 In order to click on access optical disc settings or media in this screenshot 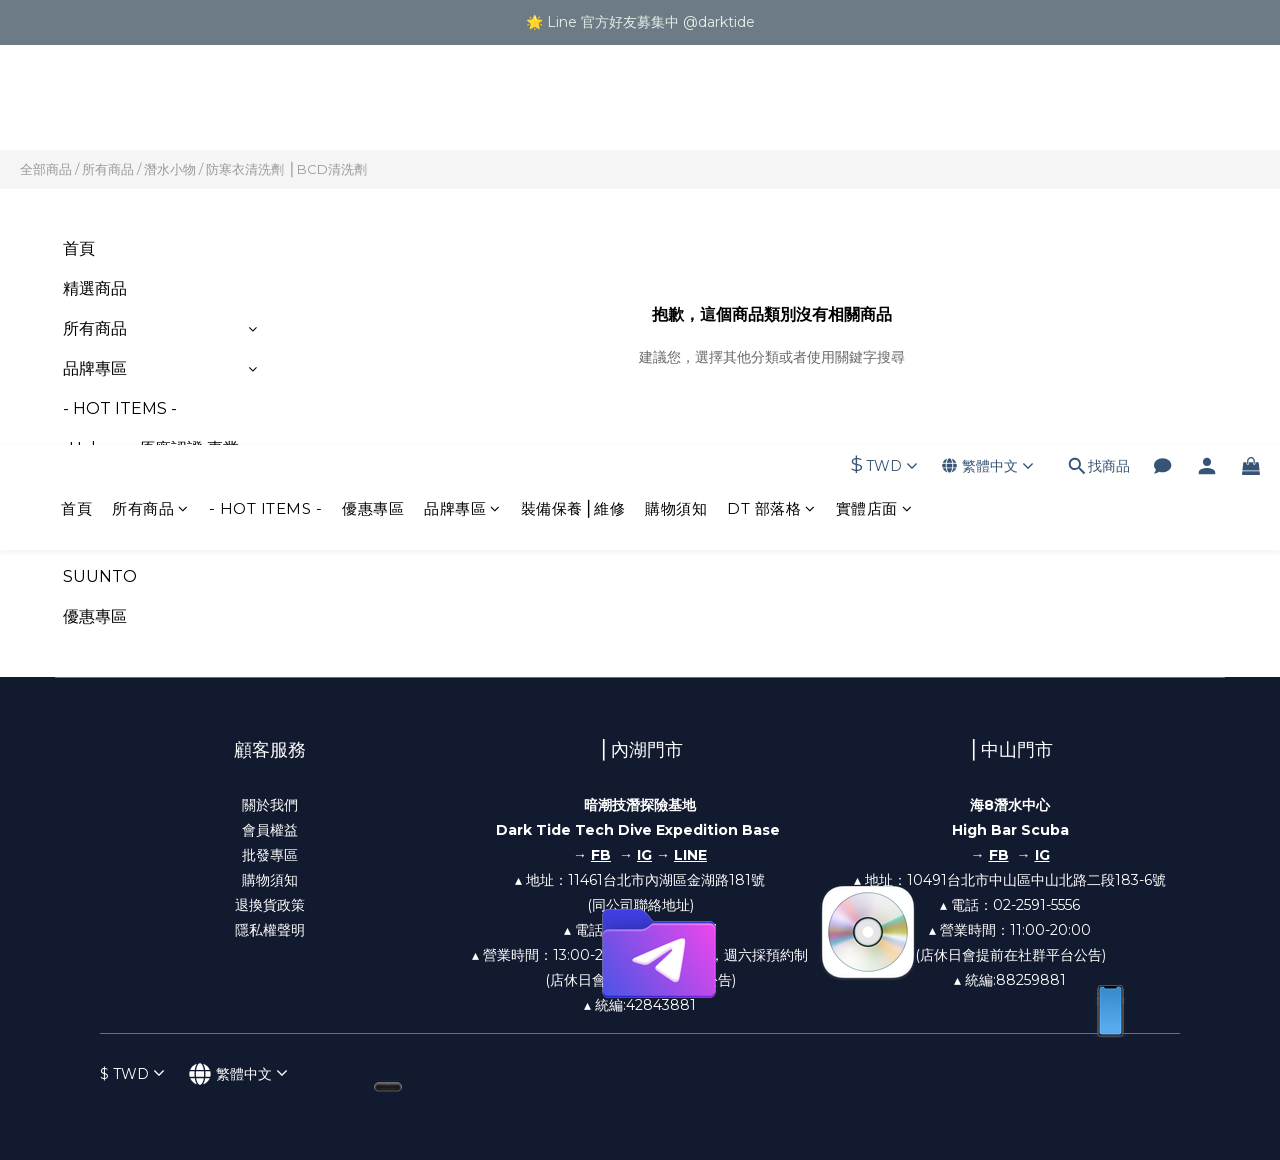, I will do `click(868, 932)`.